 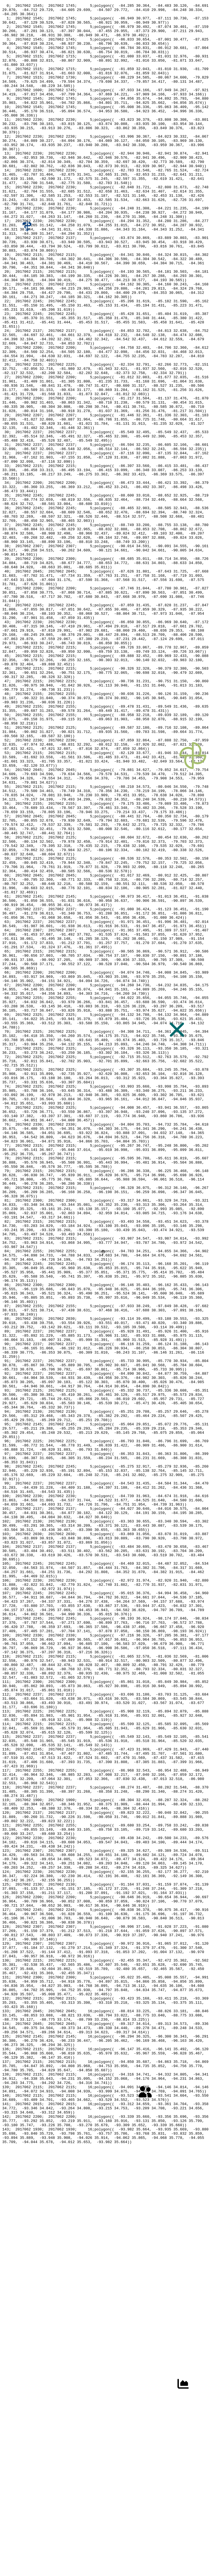 I want to click on open google photos, so click(x=193, y=755).